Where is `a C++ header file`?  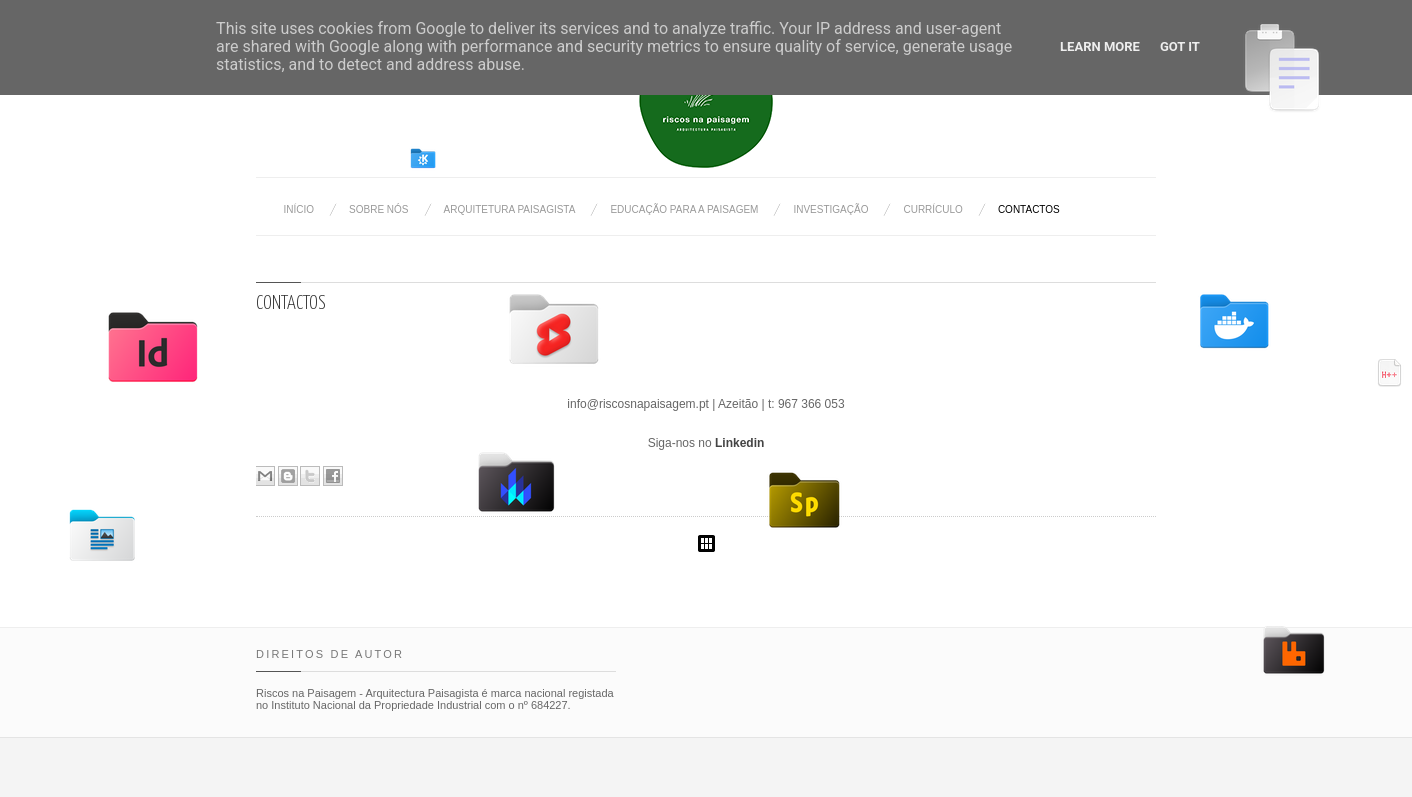
a C++ header file is located at coordinates (1389, 372).